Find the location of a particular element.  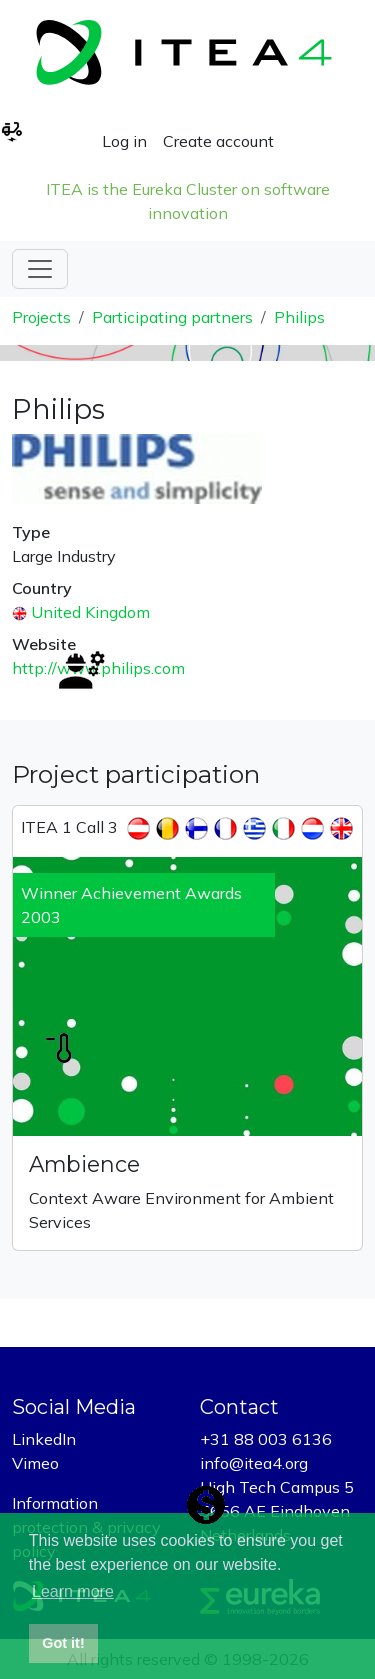

select electric moped as transportation mode is located at coordinates (12, 131).